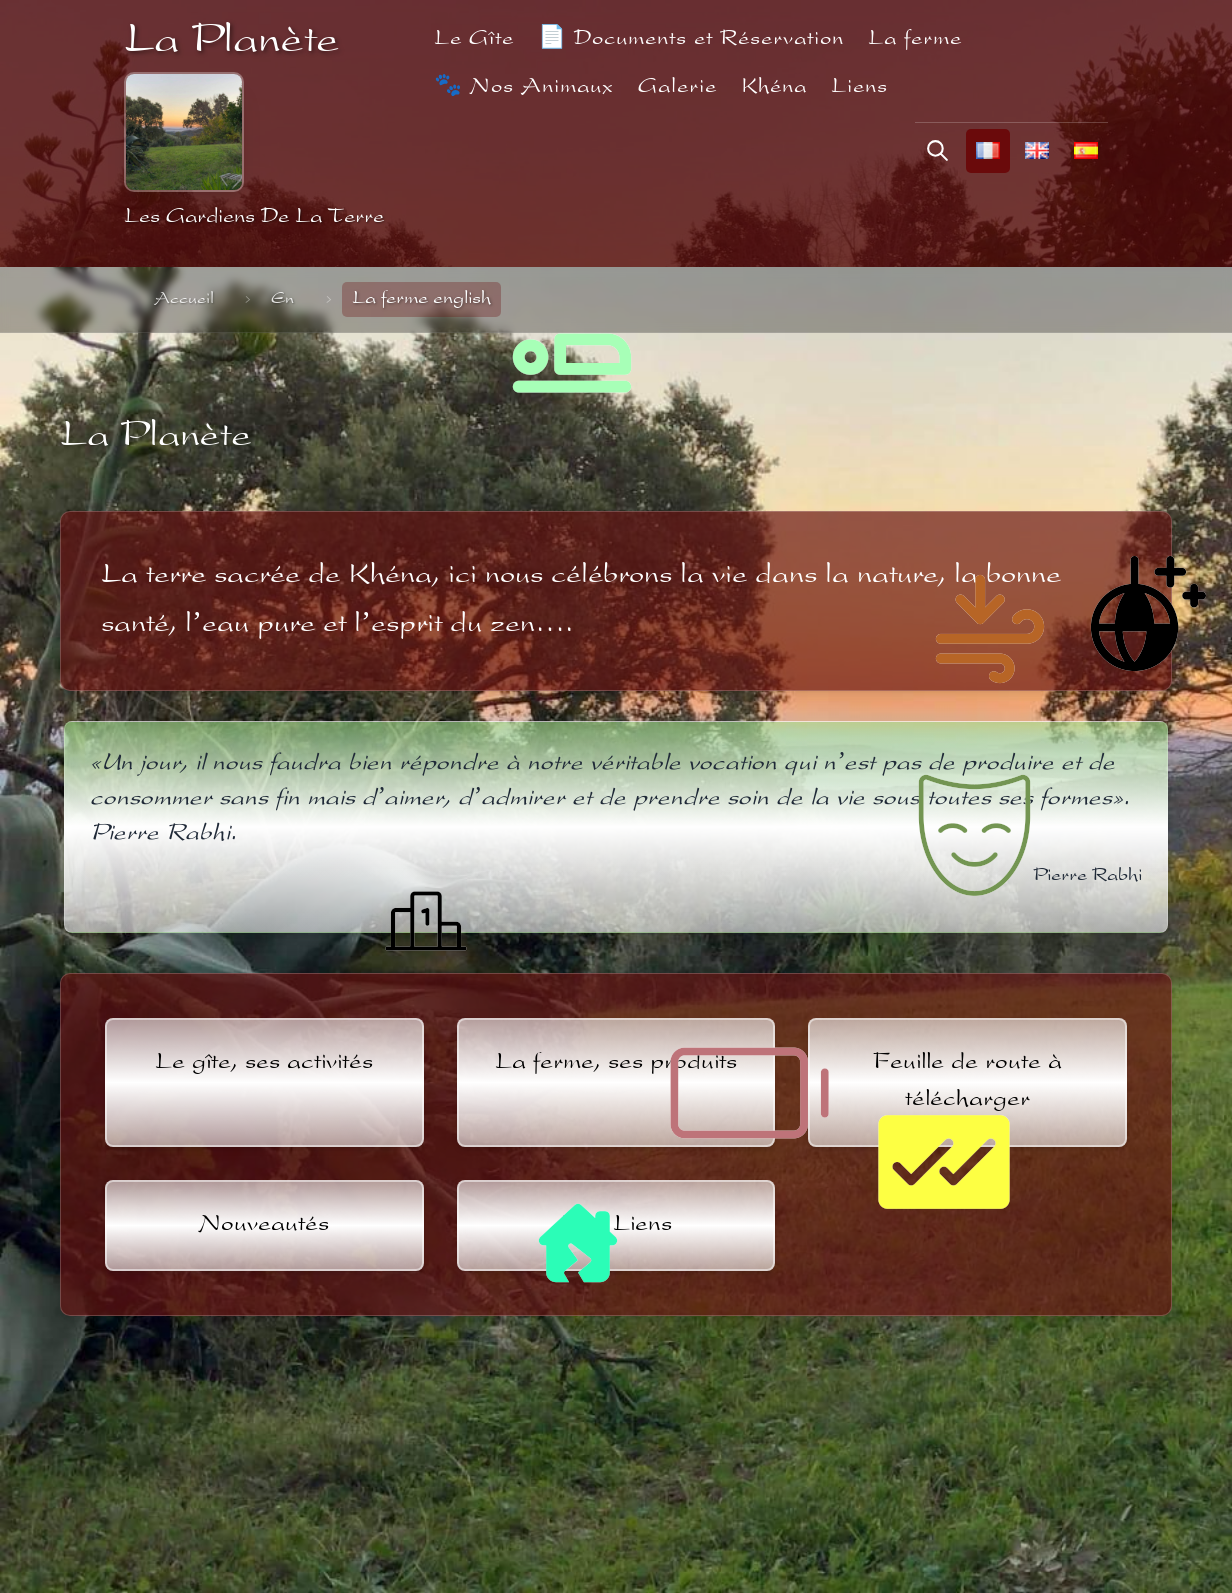 The image size is (1232, 1593). Describe the element at coordinates (747, 1093) in the screenshot. I see `indicates battery is empty or depleted` at that location.